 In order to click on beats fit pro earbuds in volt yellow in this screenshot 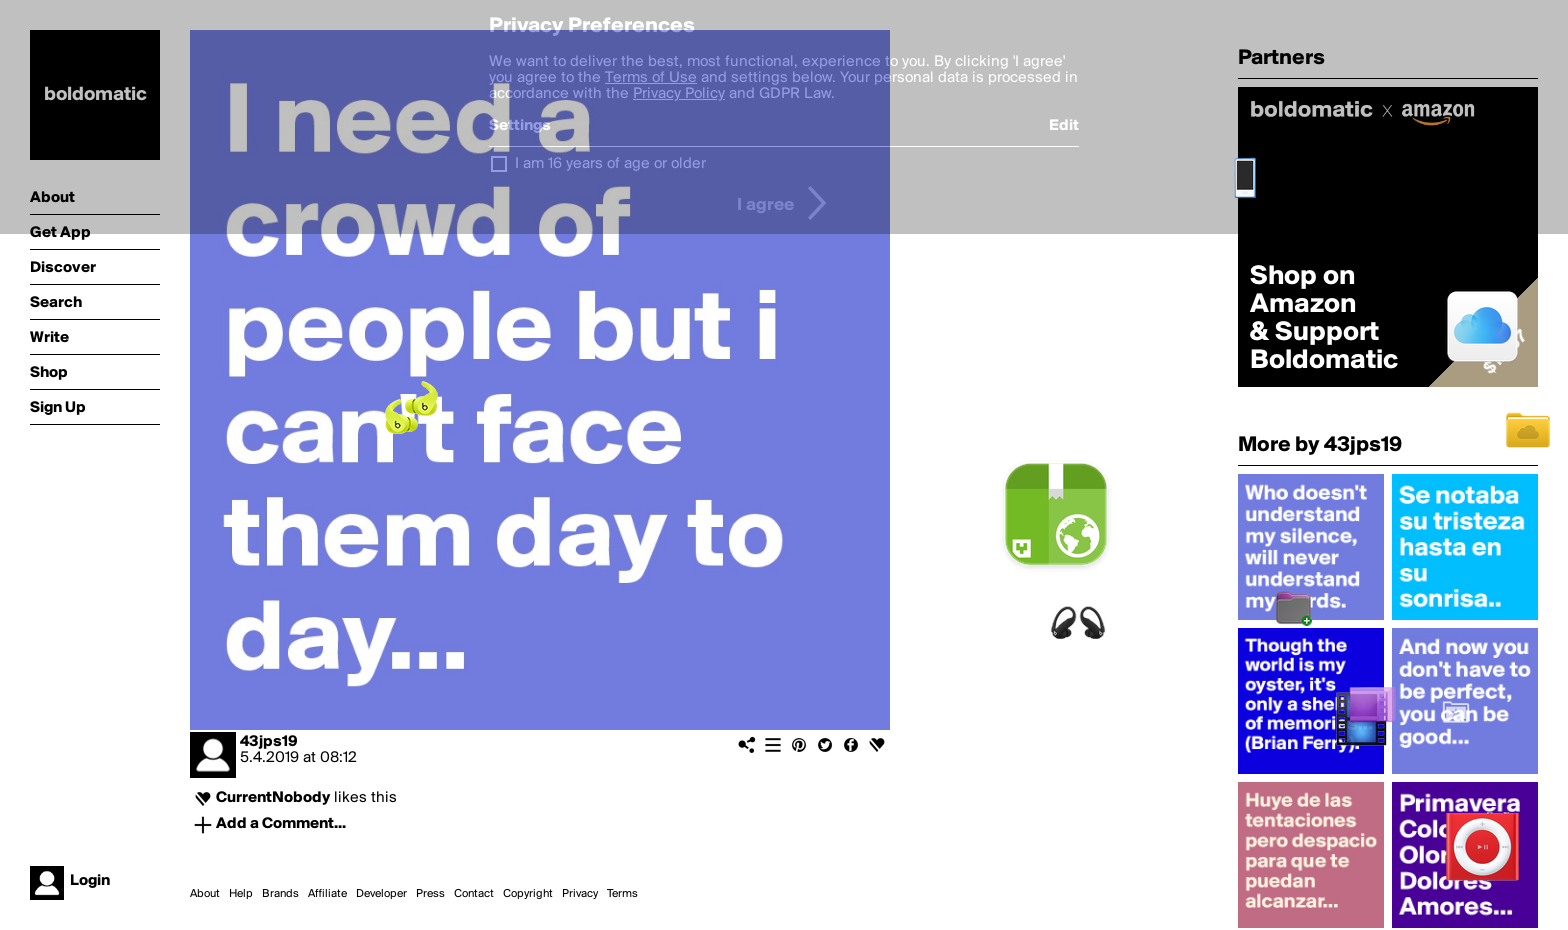, I will do `click(411, 408)`.